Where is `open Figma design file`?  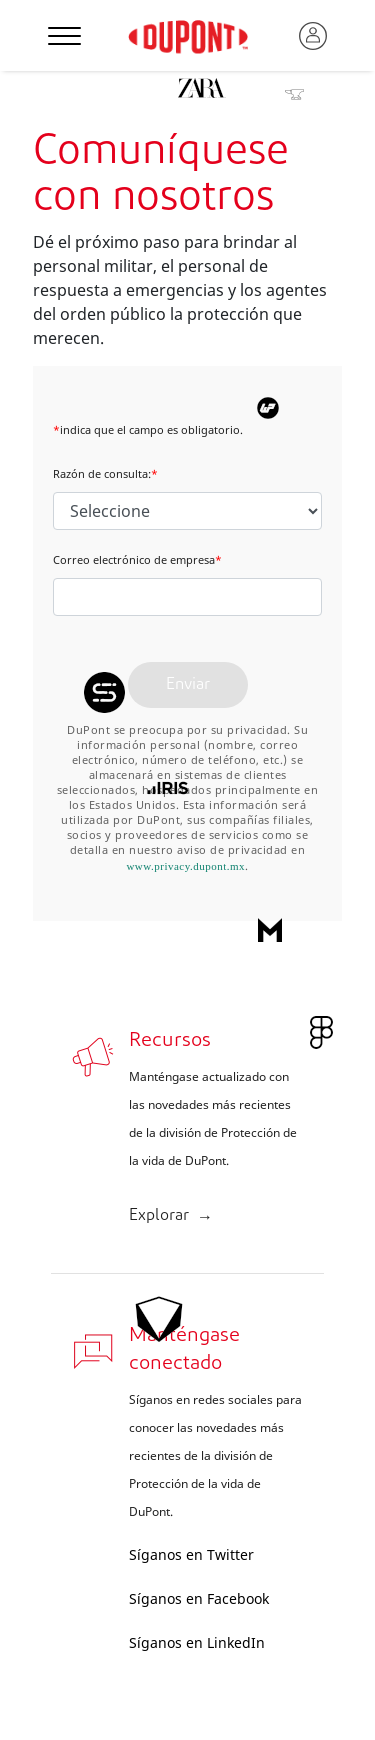 open Figma design file is located at coordinates (321, 1032).